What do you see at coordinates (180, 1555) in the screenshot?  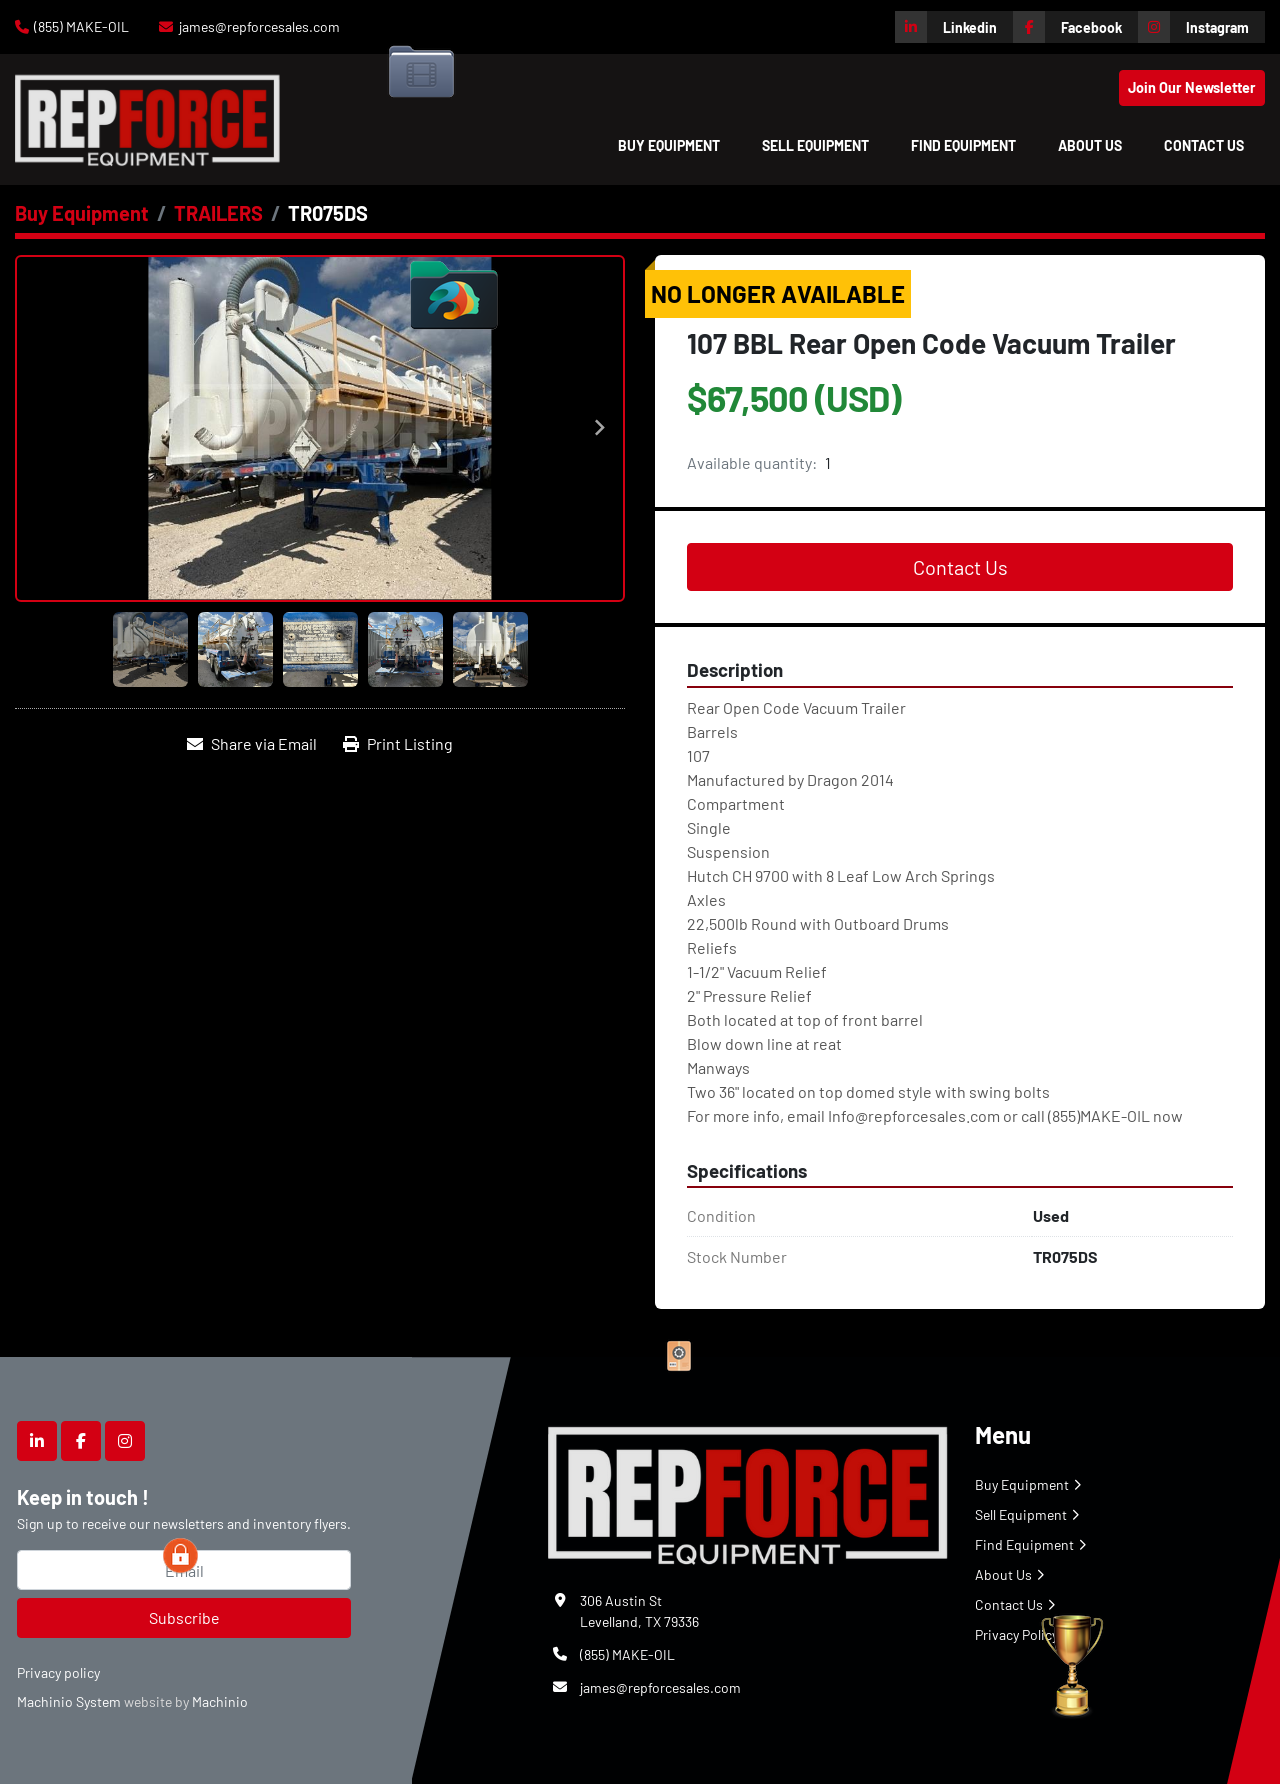 I see `lock the screen or enable security` at bounding box center [180, 1555].